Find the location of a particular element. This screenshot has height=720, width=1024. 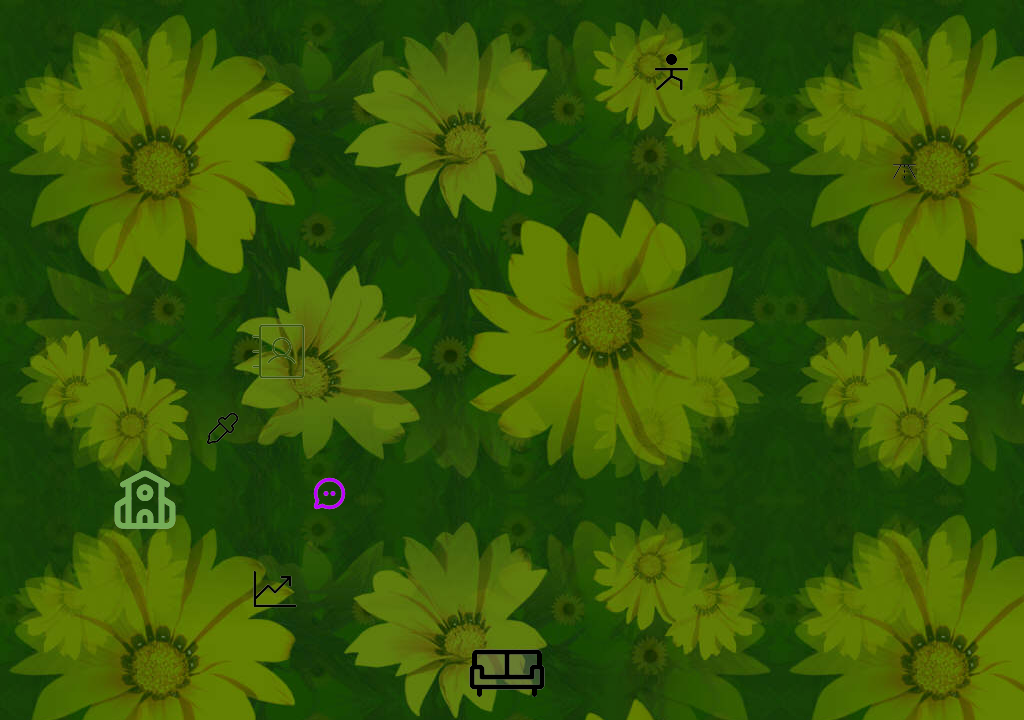

view analytics or performance trends is located at coordinates (275, 589).